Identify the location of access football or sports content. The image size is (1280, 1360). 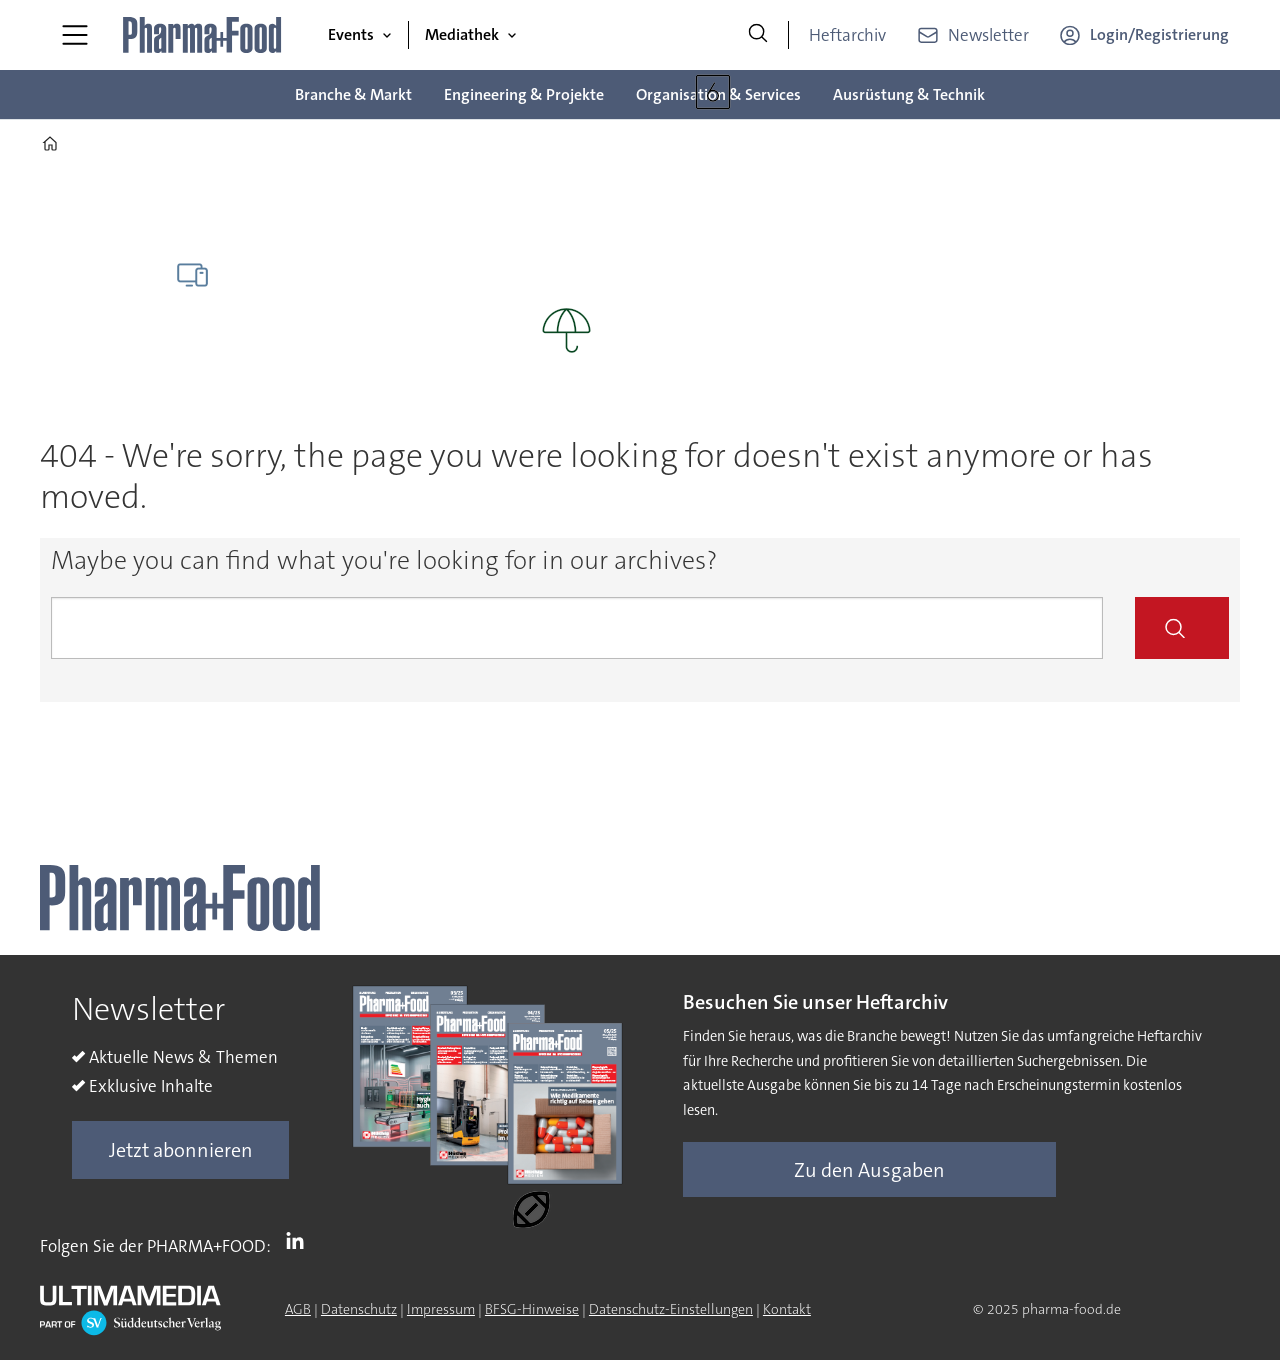
(531, 1209).